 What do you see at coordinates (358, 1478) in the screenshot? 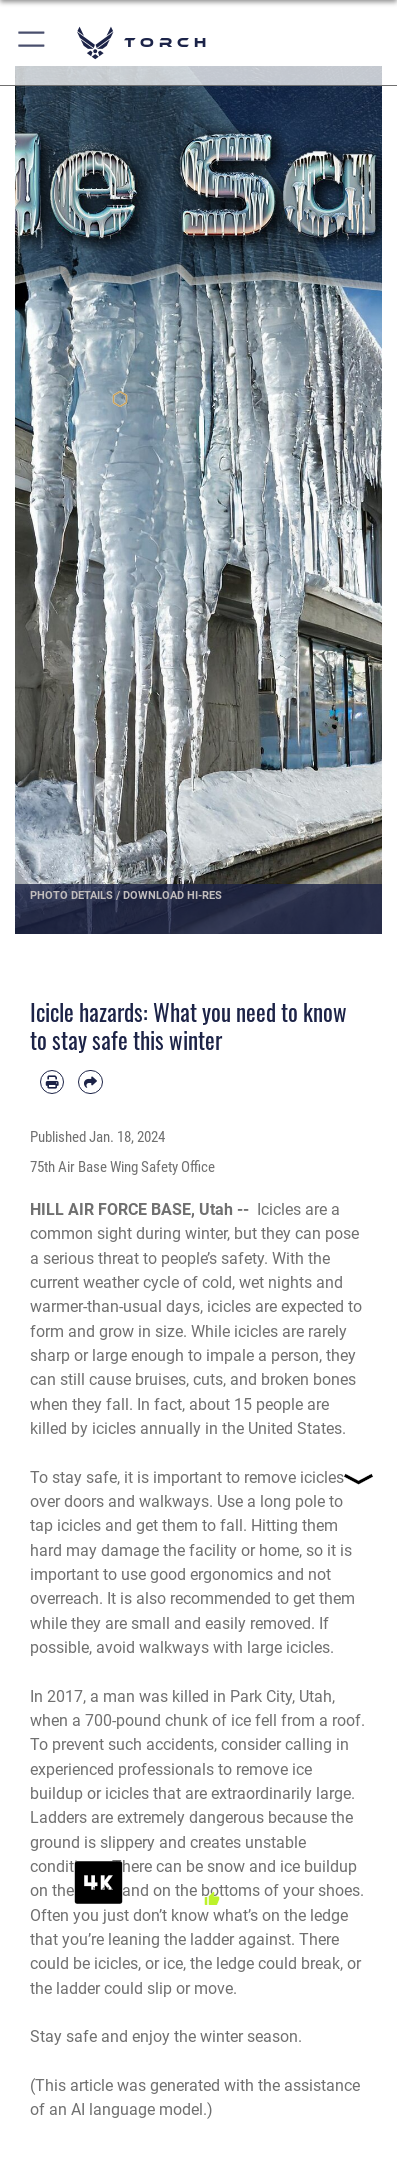
I see `expand content or reveal more options` at bounding box center [358, 1478].